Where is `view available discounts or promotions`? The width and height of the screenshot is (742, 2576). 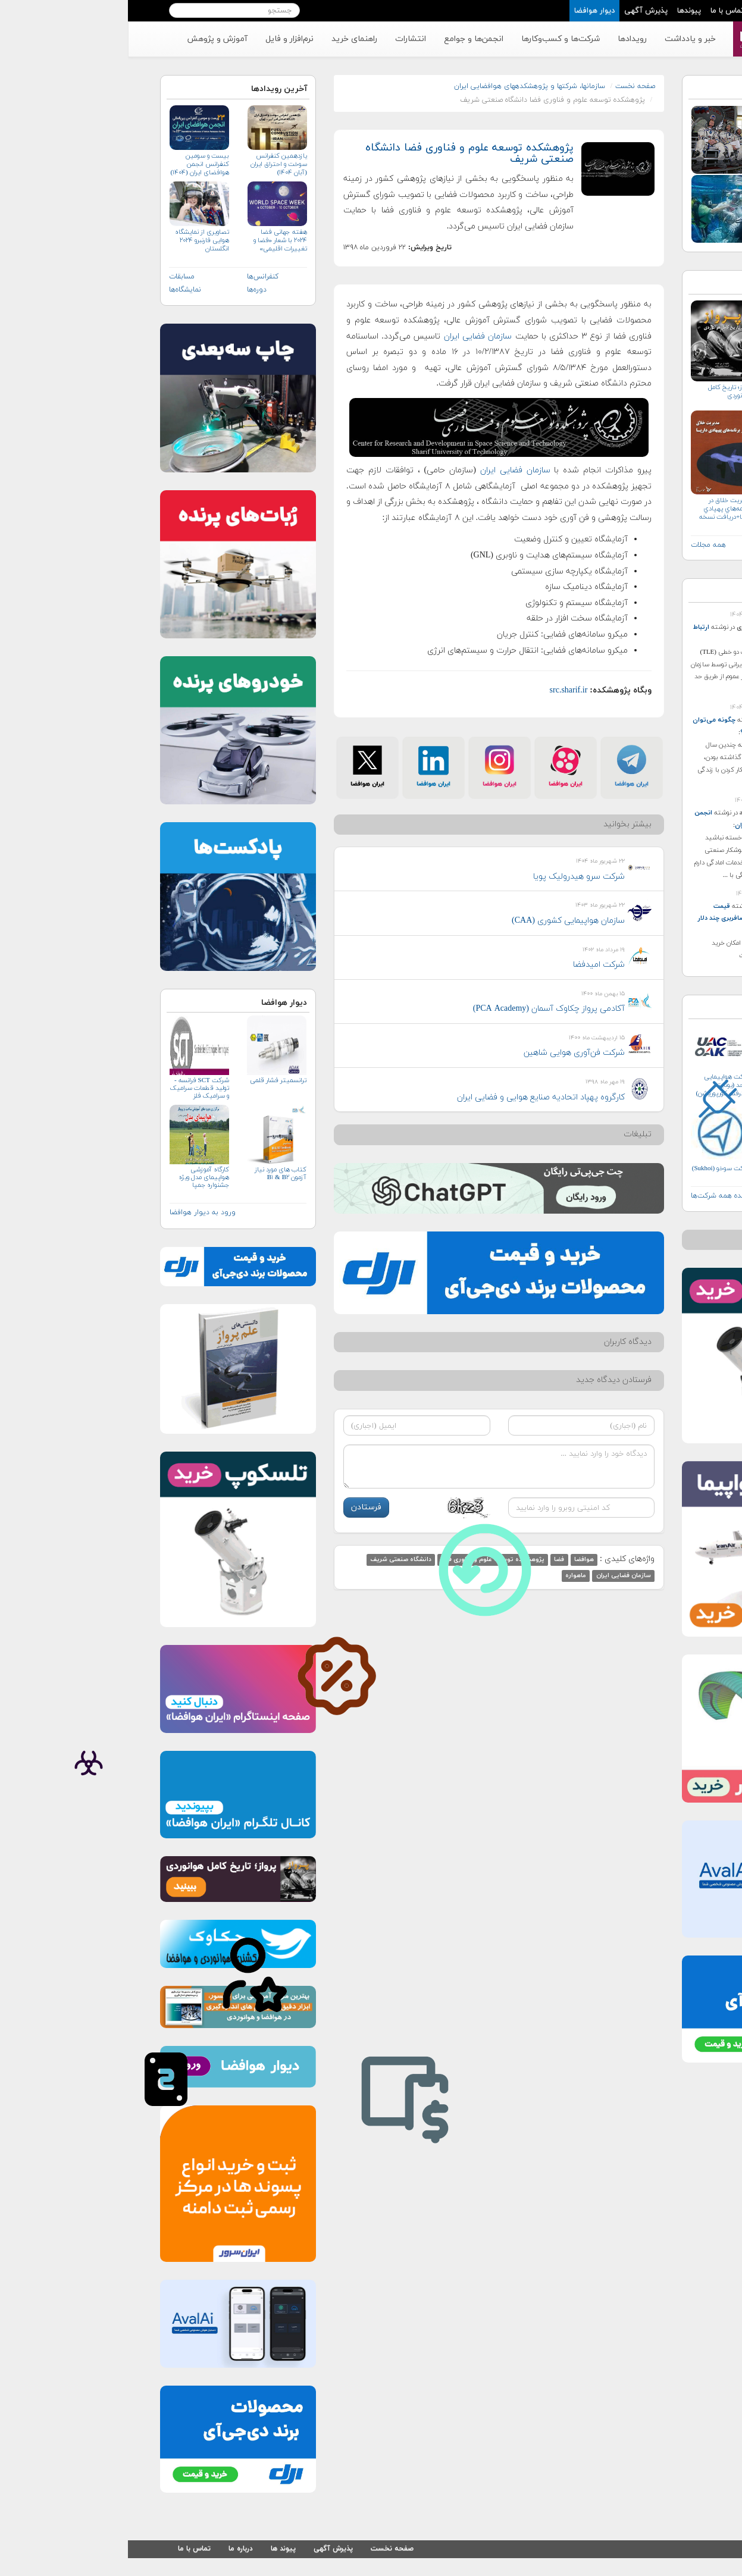
view available discounts or promotions is located at coordinates (337, 1676).